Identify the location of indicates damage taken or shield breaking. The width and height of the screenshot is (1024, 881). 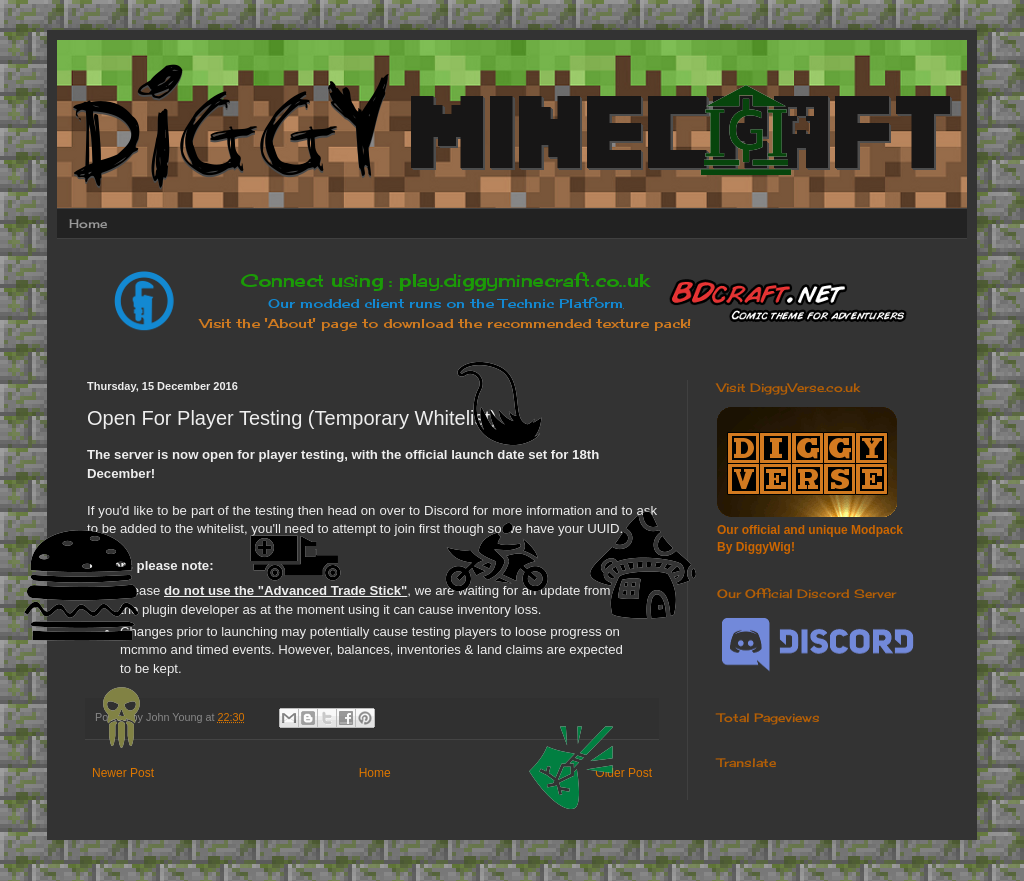
(571, 768).